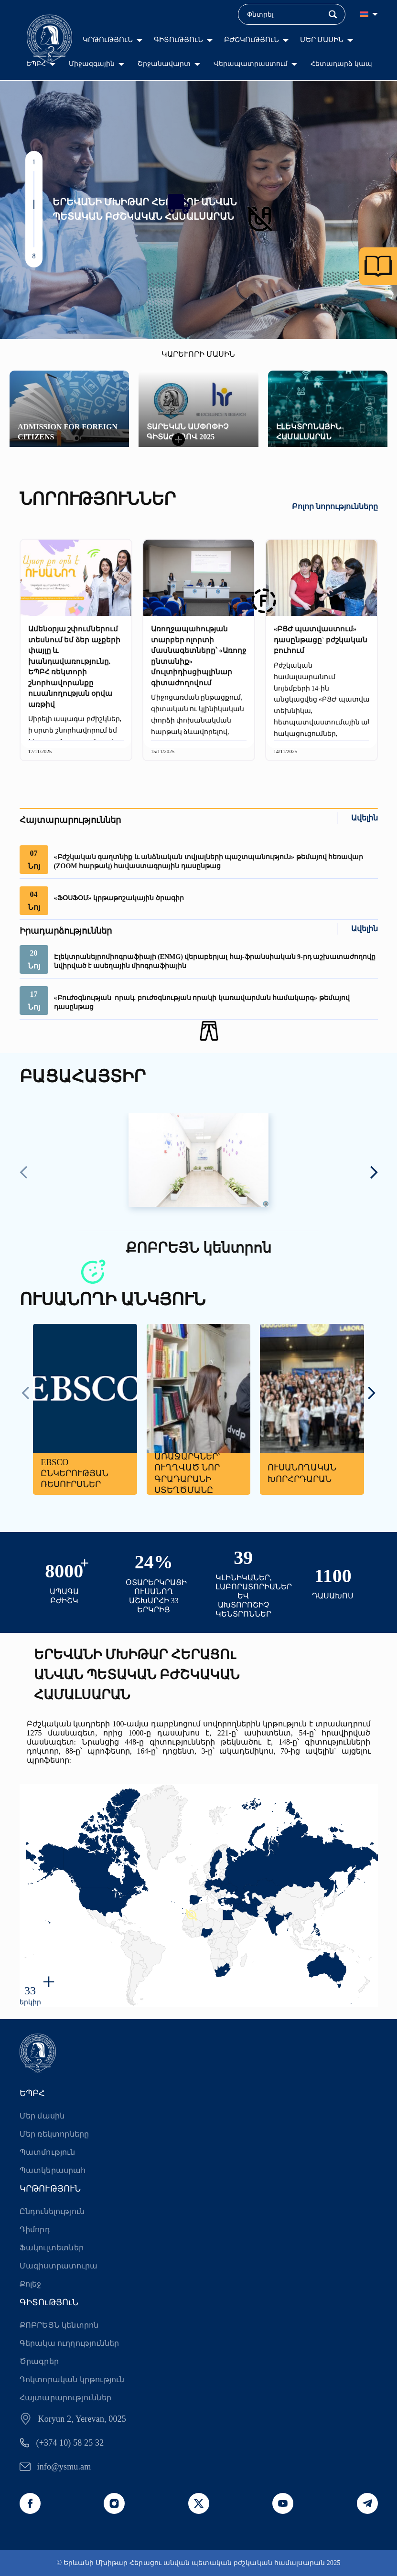 The width and height of the screenshot is (397, 2576). Describe the element at coordinates (209, 1031) in the screenshot. I see `browse pants or bottoms in a clothing app` at that location.